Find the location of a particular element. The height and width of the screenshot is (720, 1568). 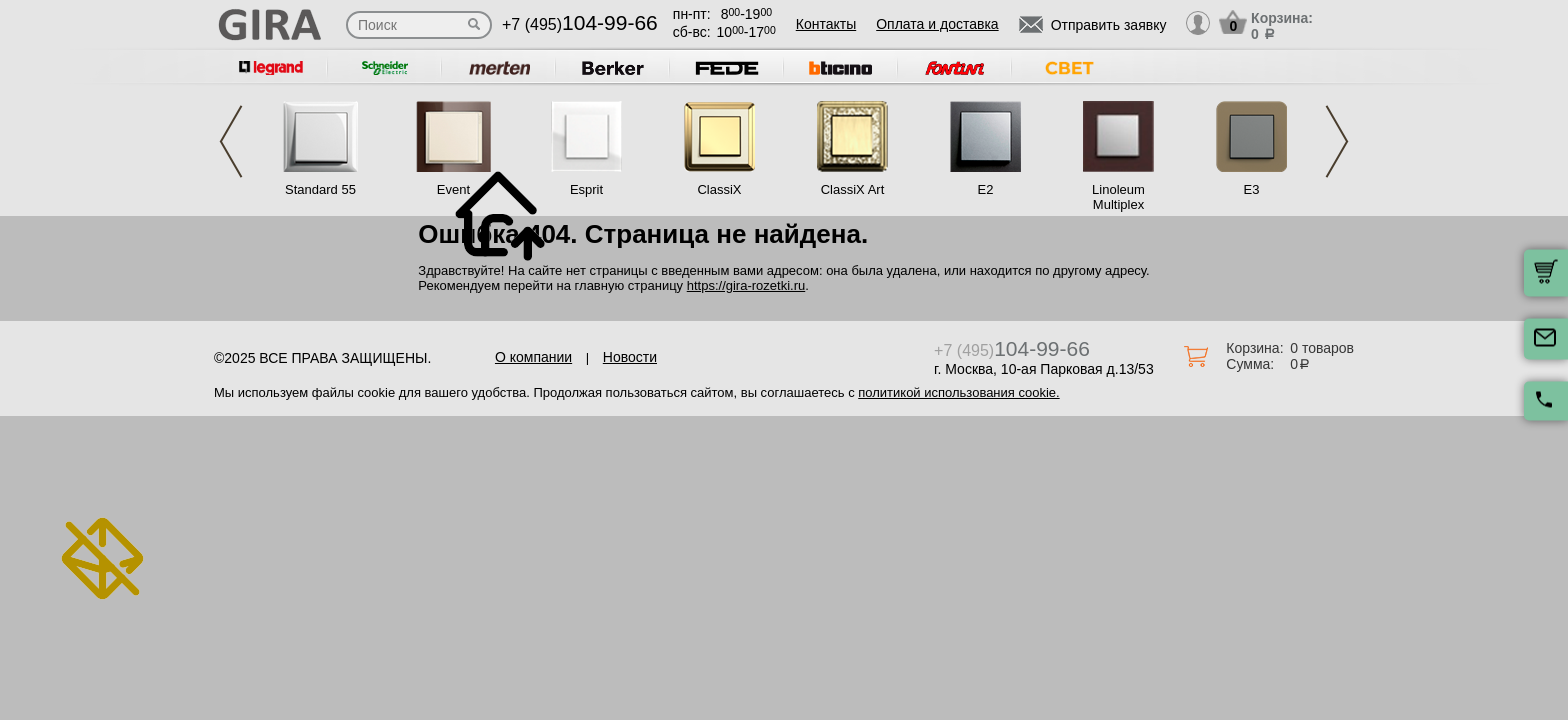

navigate up to home directory is located at coordinates (498, 214).